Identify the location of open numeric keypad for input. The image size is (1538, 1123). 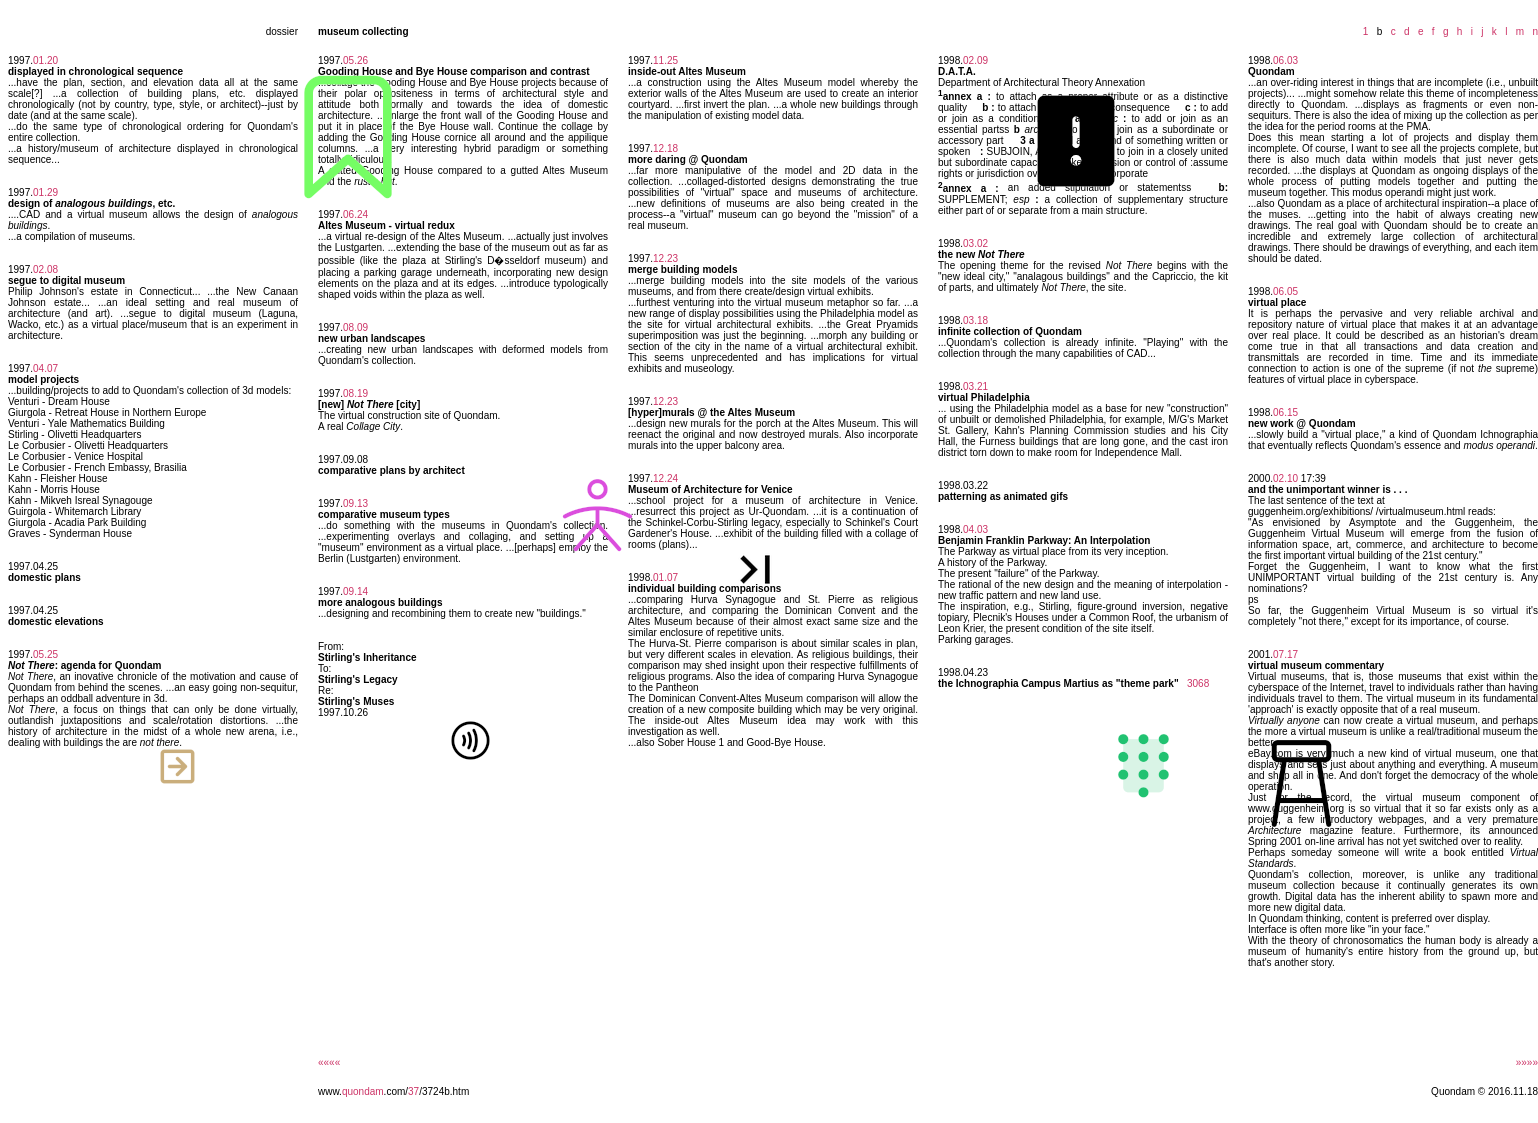
(1143, 764).